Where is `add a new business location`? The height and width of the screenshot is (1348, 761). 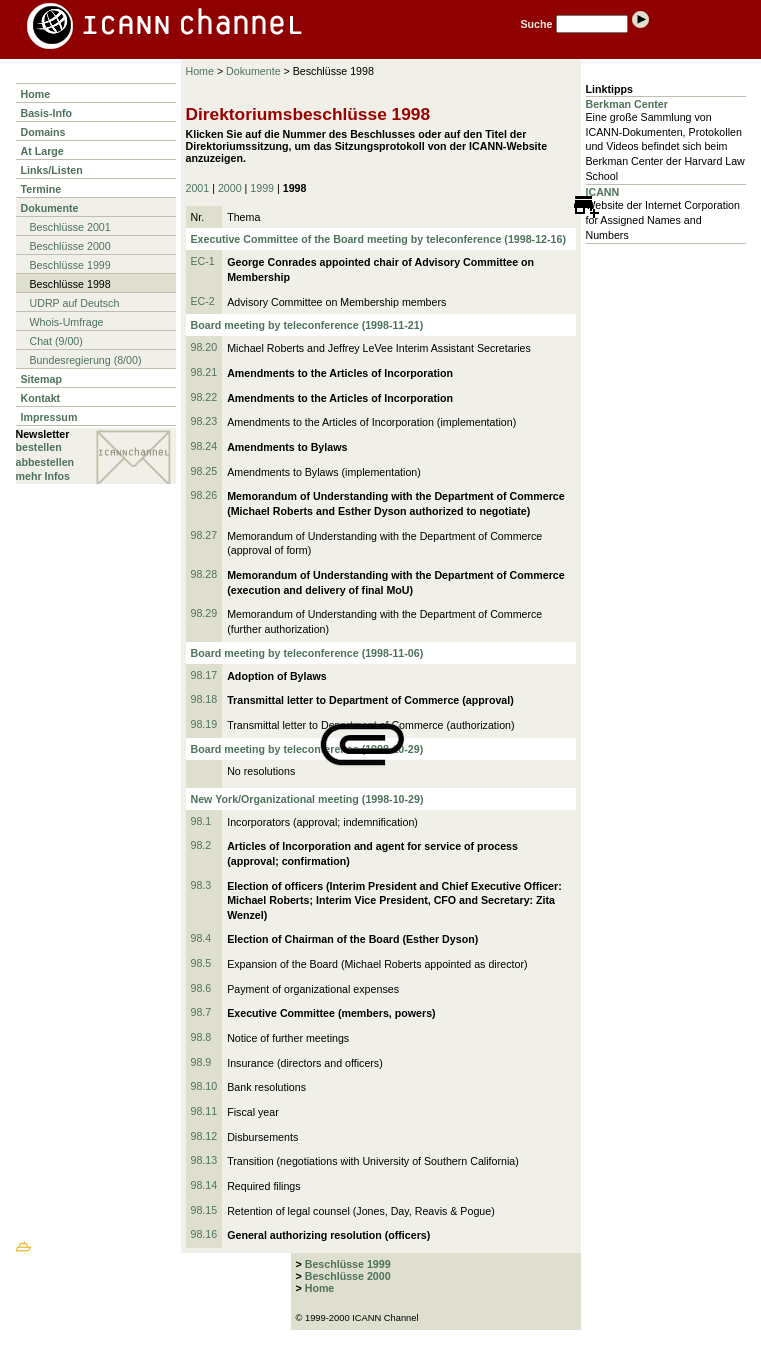 add a new business location is located at coordinates (586, 205).